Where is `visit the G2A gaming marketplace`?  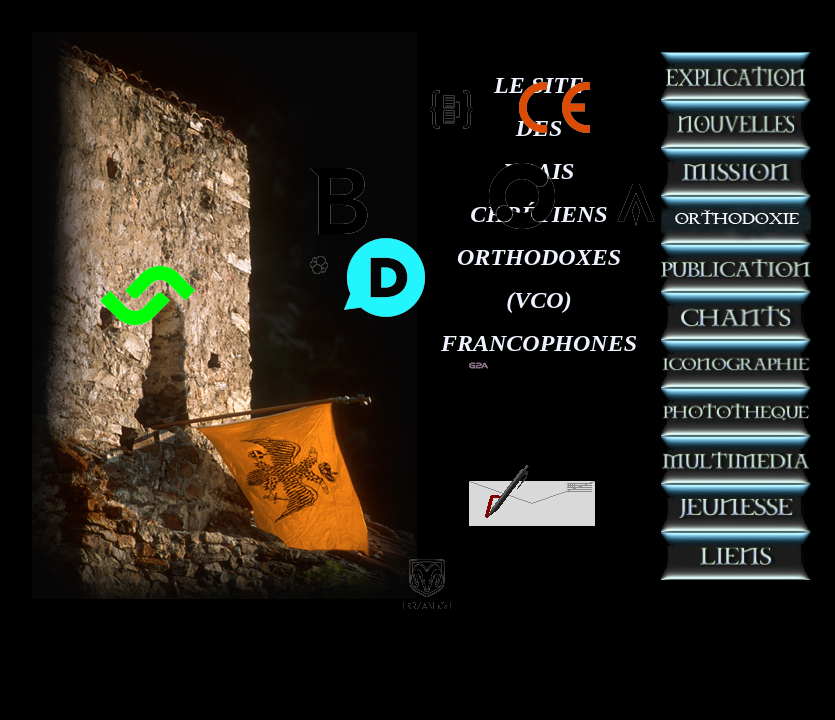
visit the G2A gaming marketplace is located at coordinates (478, 365).